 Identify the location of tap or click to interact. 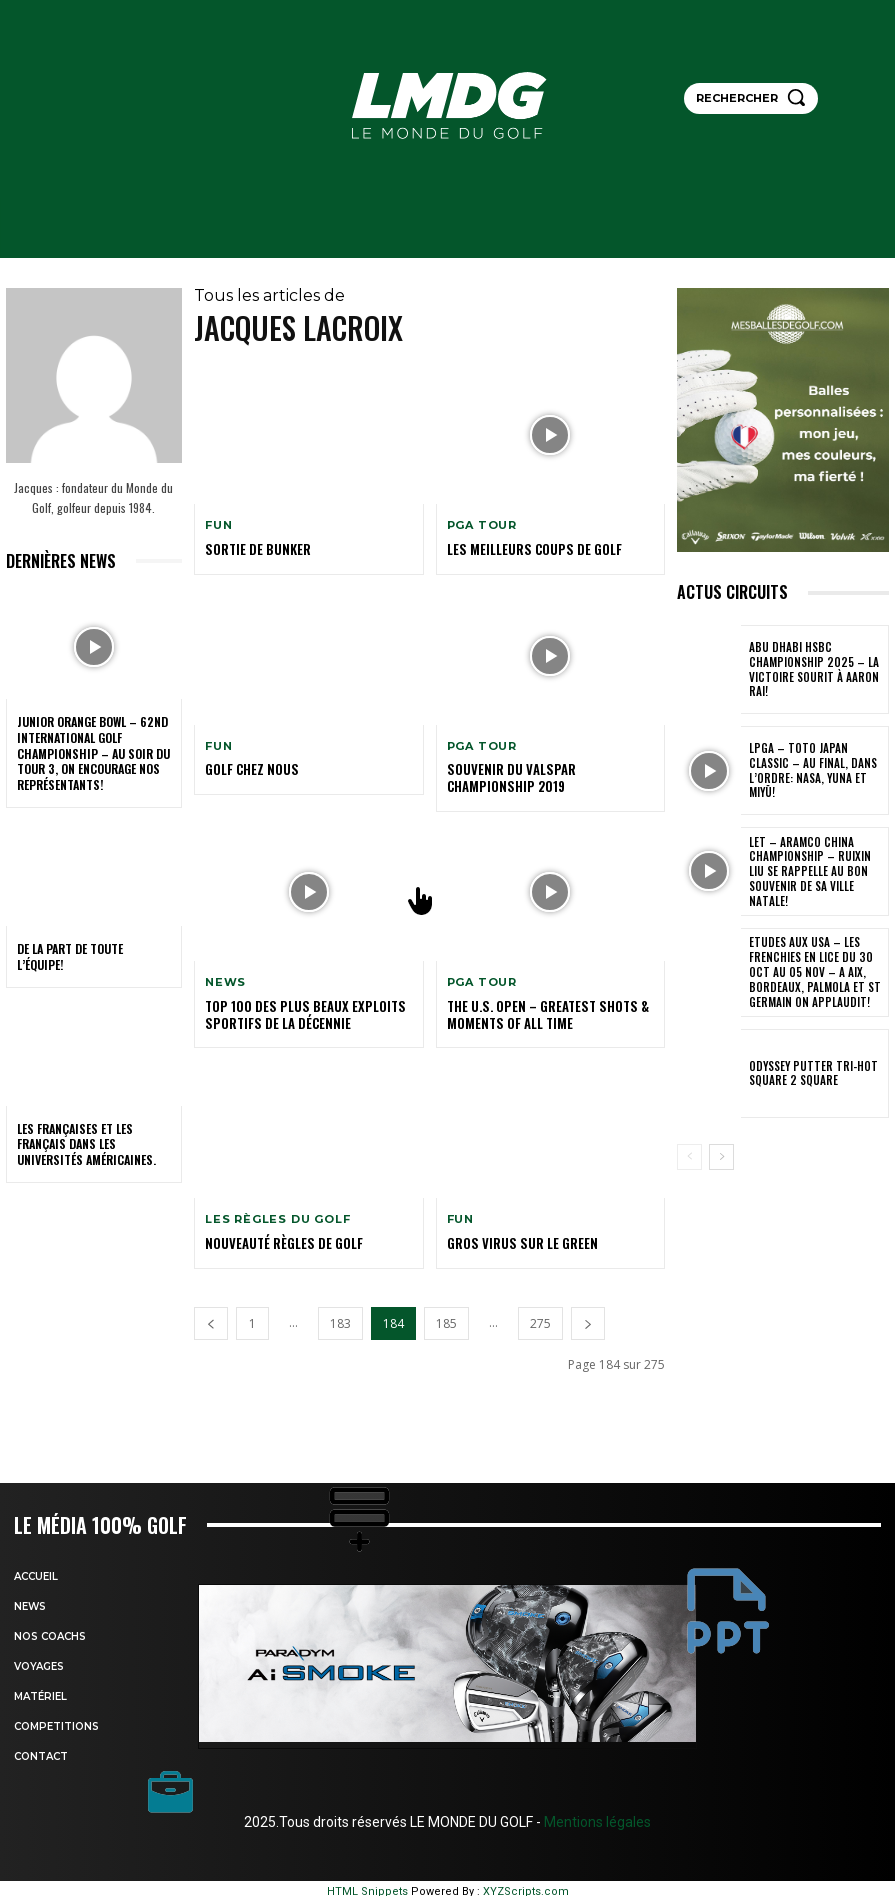
(420, 901).